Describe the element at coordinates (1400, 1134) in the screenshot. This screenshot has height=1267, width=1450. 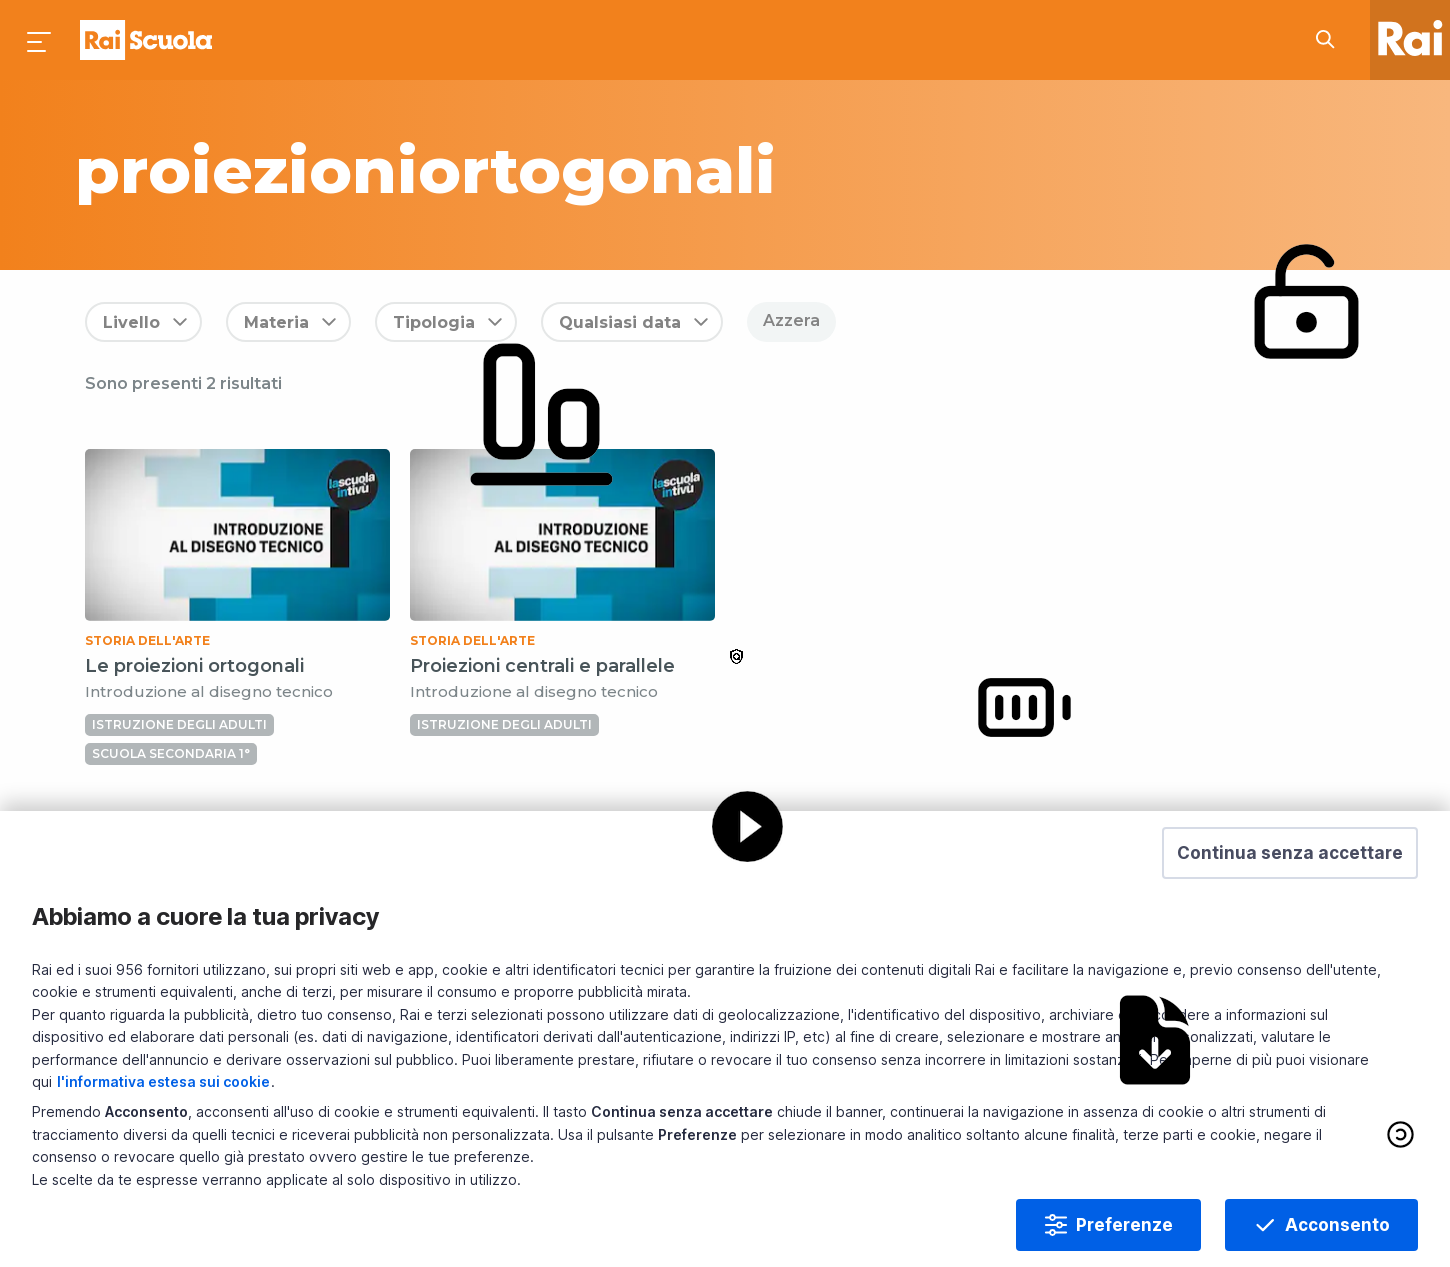
I see `indicates copyleft licensing for content or software` at that location.